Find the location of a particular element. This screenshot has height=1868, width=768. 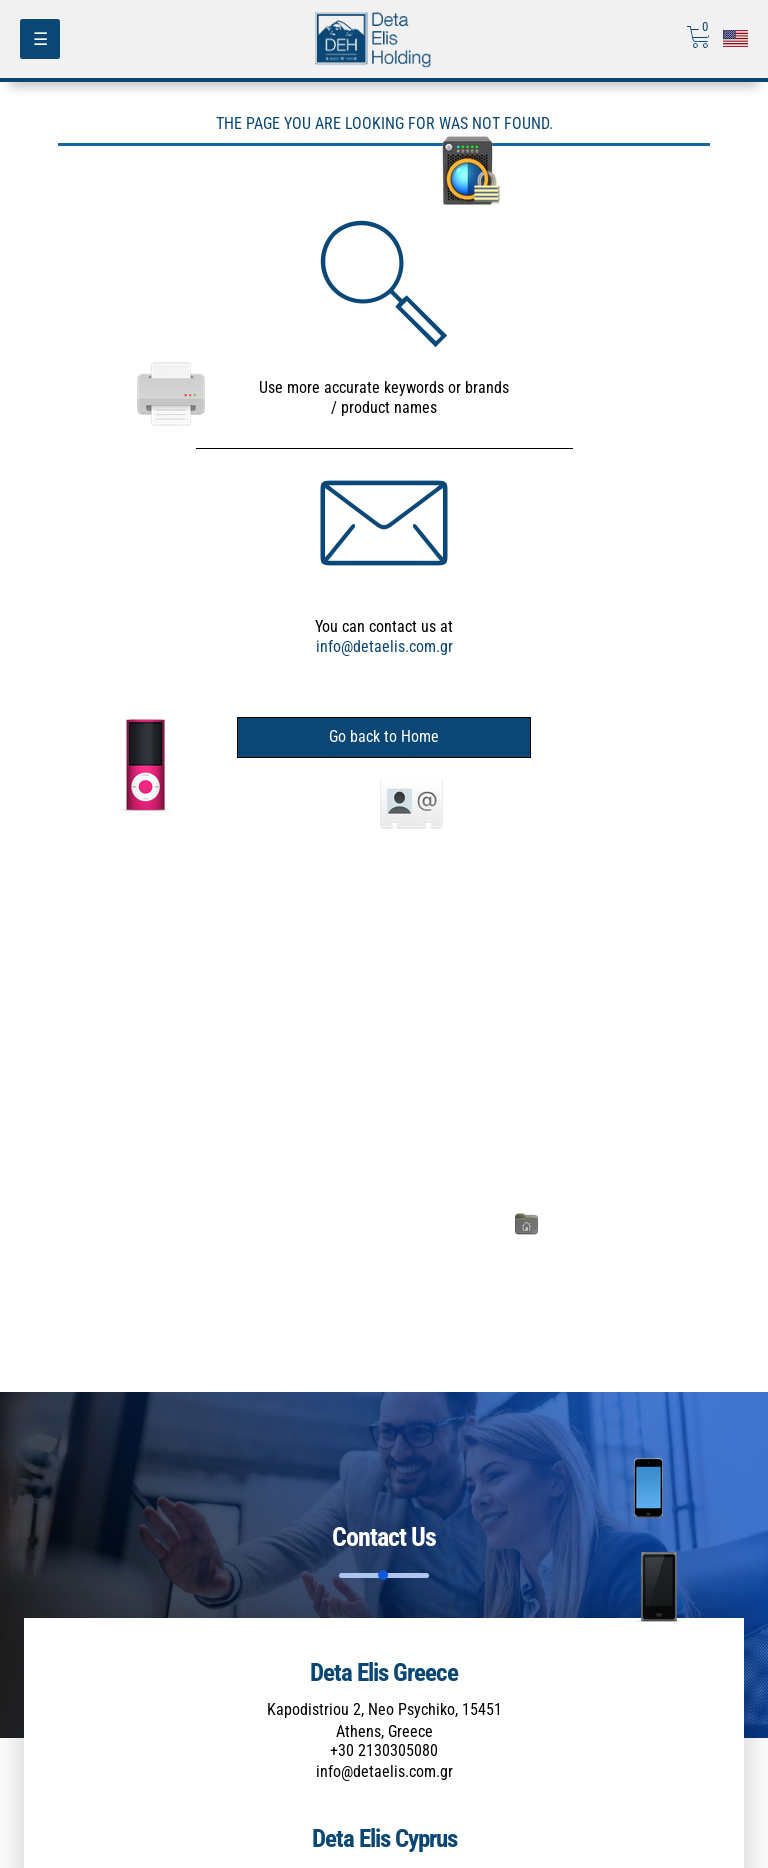

print the current document is located at coordinates (171, 394).